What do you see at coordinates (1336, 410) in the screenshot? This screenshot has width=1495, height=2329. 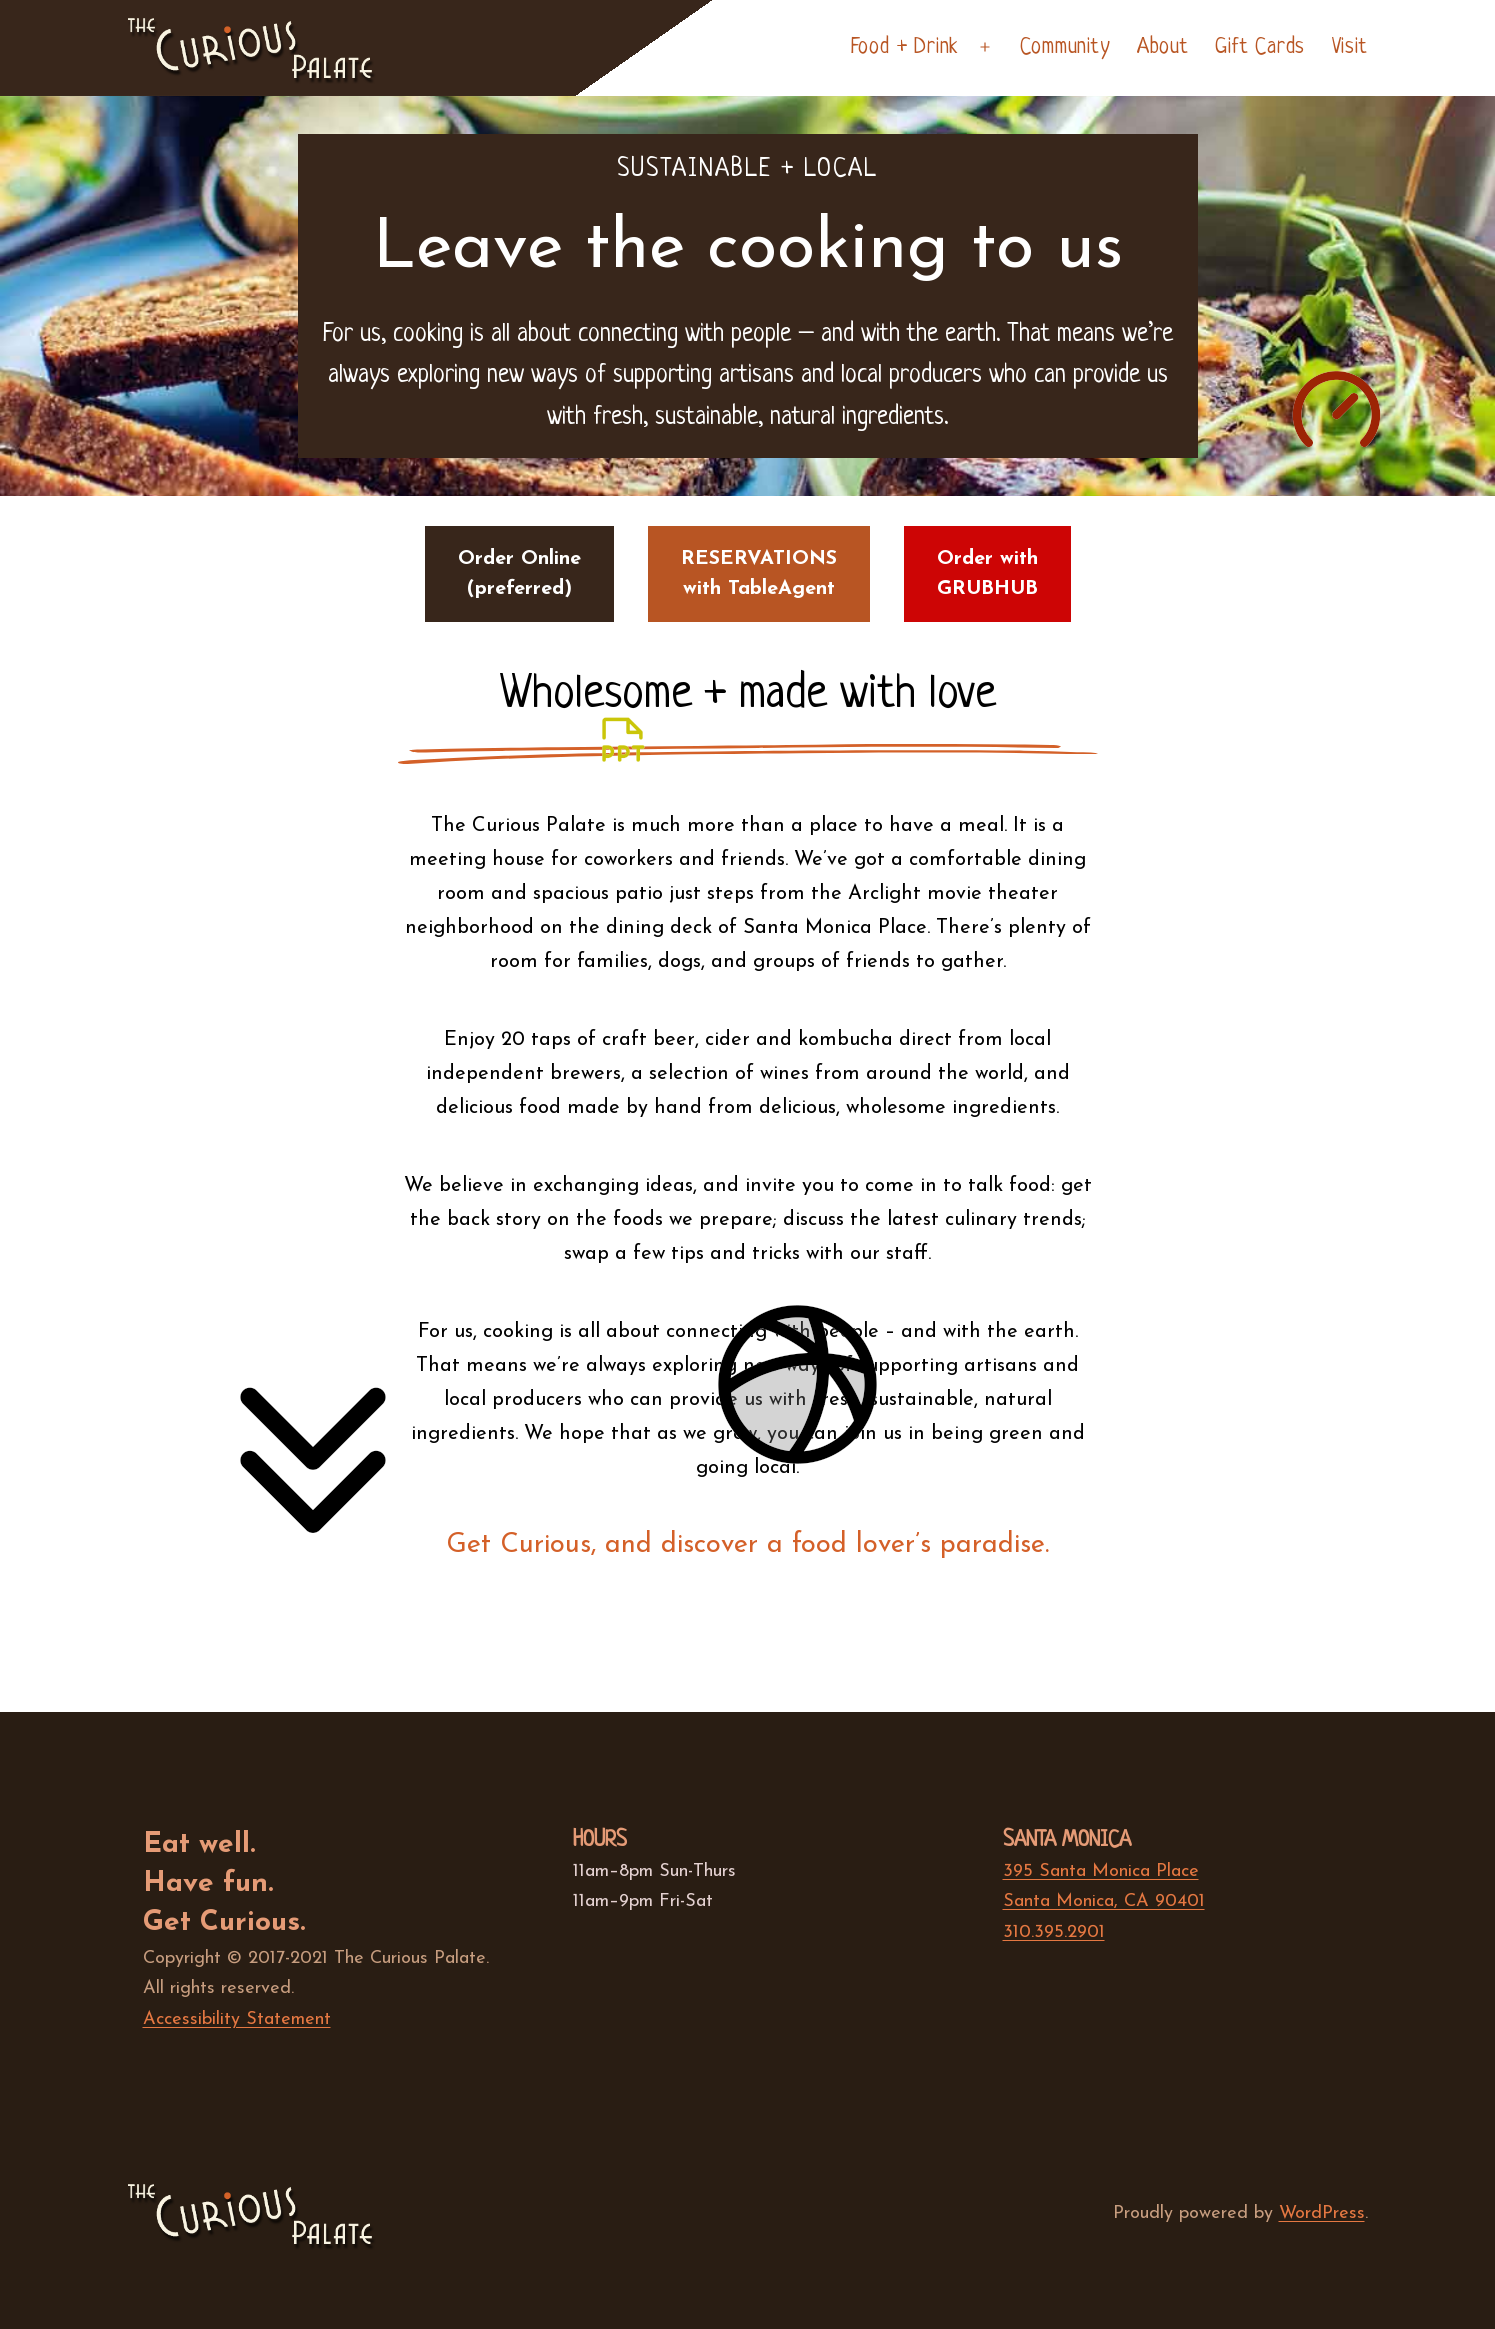 I see `test internet connection speed` at bounding box center [1336, 410].